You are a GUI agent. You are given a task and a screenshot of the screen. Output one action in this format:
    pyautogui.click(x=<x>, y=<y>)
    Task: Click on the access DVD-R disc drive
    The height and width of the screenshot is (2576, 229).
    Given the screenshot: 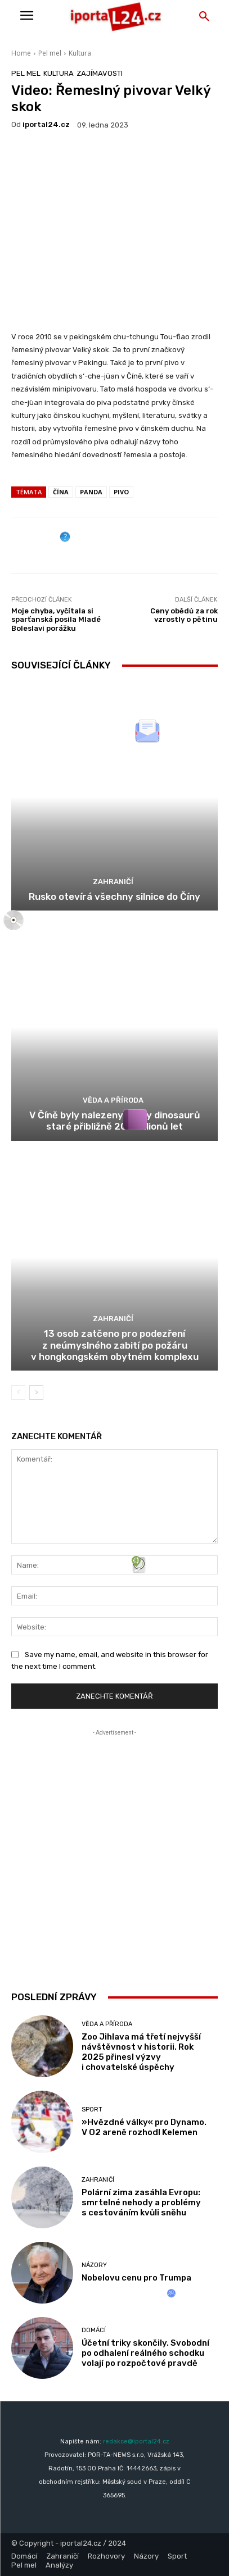 What is the action you would take?
    pyautogui.click(x=14, y=920)
    